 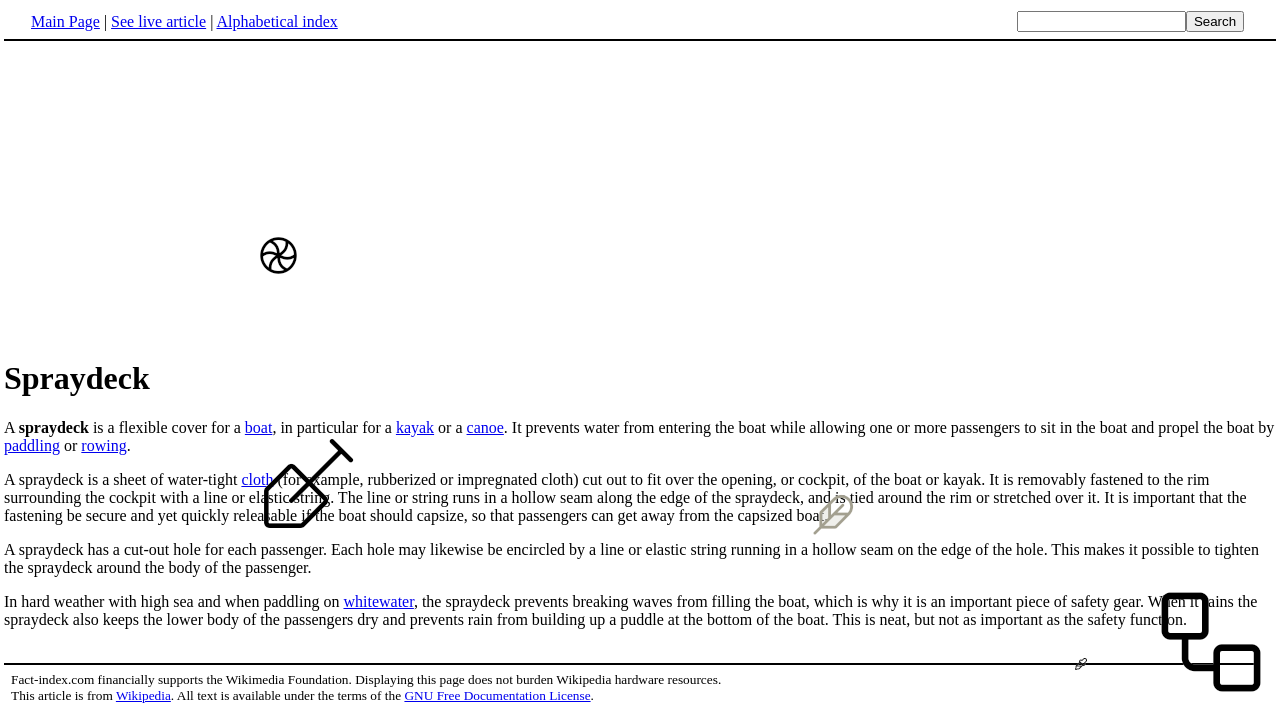 I want to click on sample a color from the canvas, so click(x=1081, y=664).